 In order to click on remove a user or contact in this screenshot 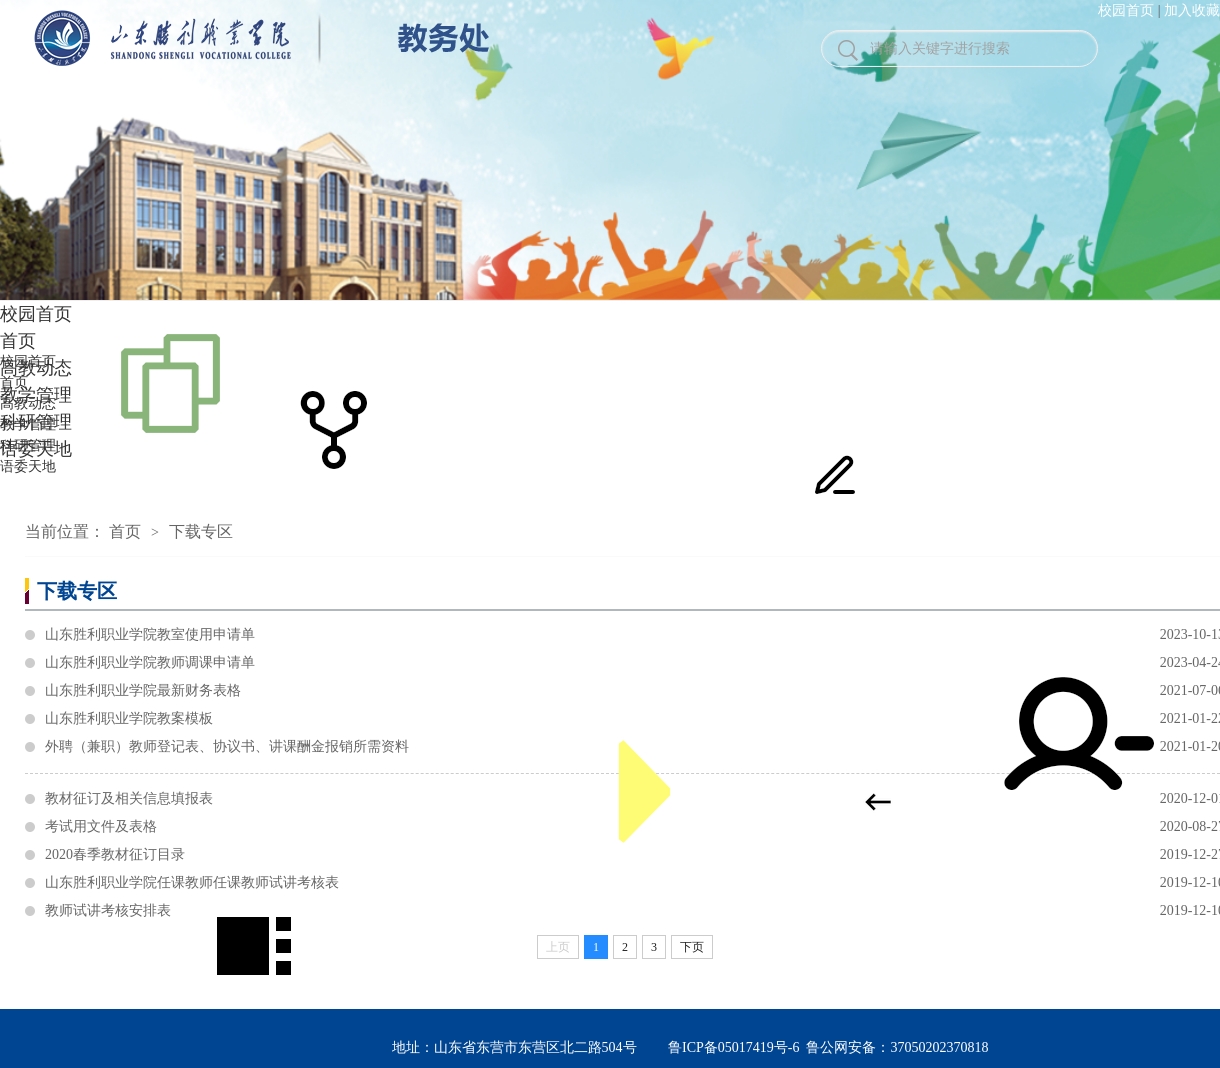, I will do `click(1075, 738)`.